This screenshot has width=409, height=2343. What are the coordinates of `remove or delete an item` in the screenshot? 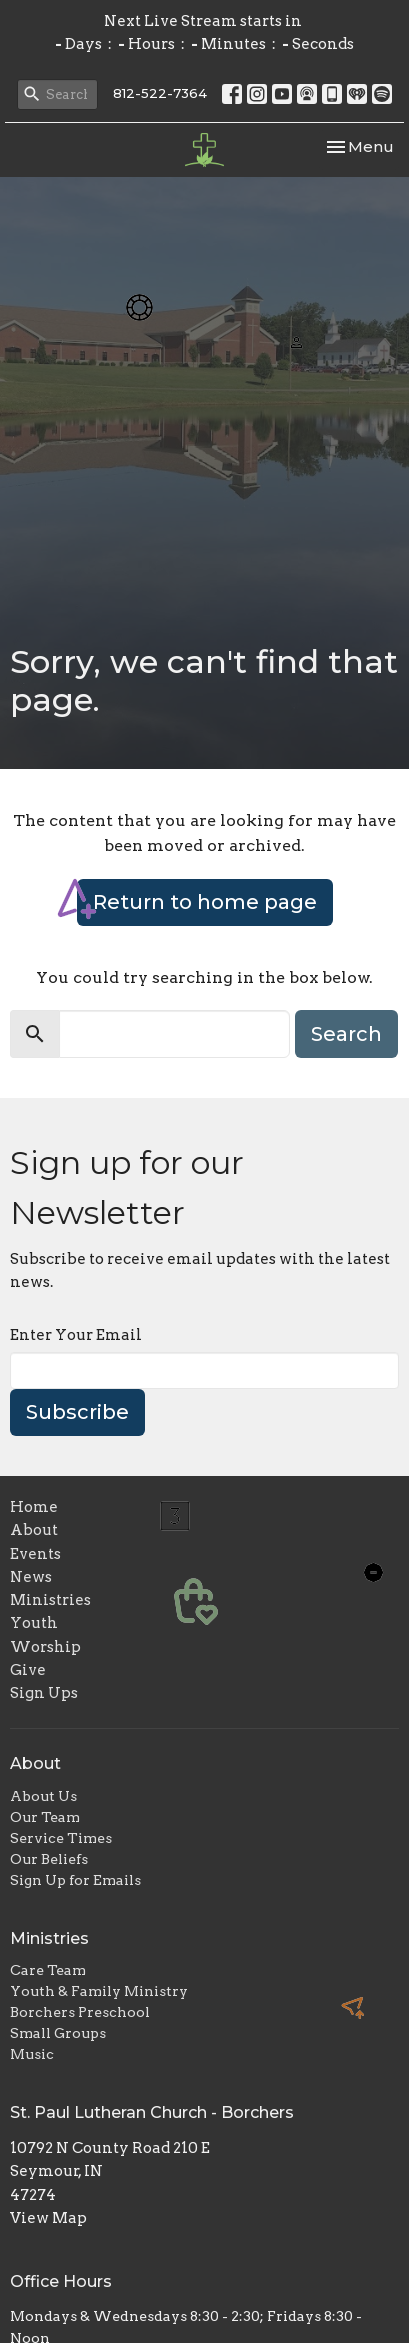 It's located at (373, 1572).